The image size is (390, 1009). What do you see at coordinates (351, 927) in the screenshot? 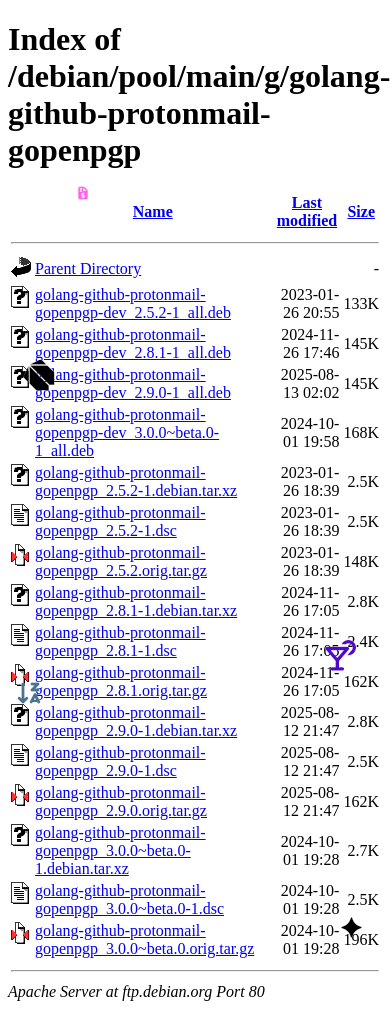
I see `indicates AI-generated or enhanced content` at bounding box center [351, 927].